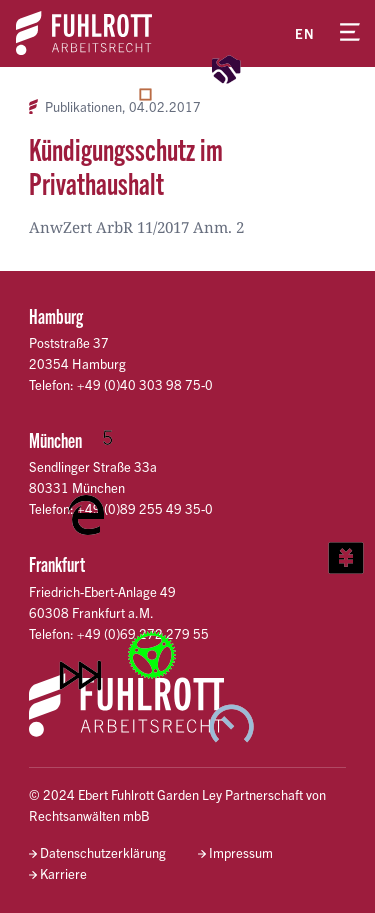 The width and height of the screenshot is (375, 913). Describe the element at coordinates (80, 675) in the screenshot. I see `skip to the end of the current track` at that location.